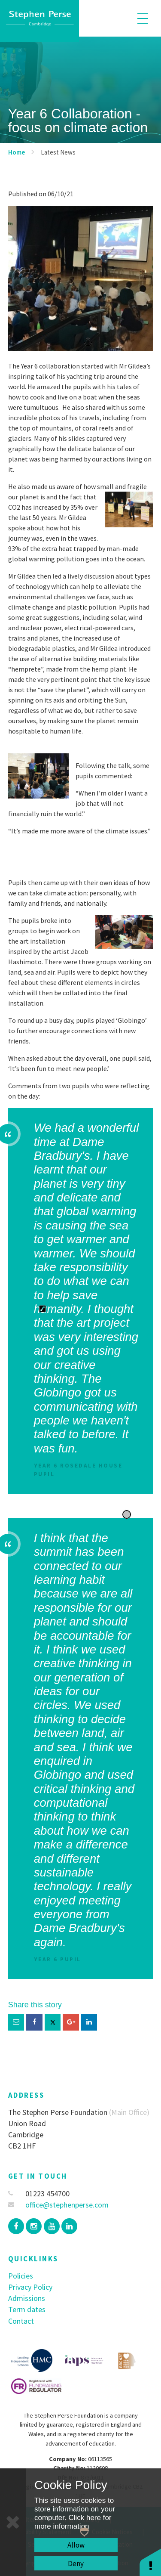  Describe the element at coordinates (127, 1514) in the screenshot. I see `indicates a filled or selected state` at that location.